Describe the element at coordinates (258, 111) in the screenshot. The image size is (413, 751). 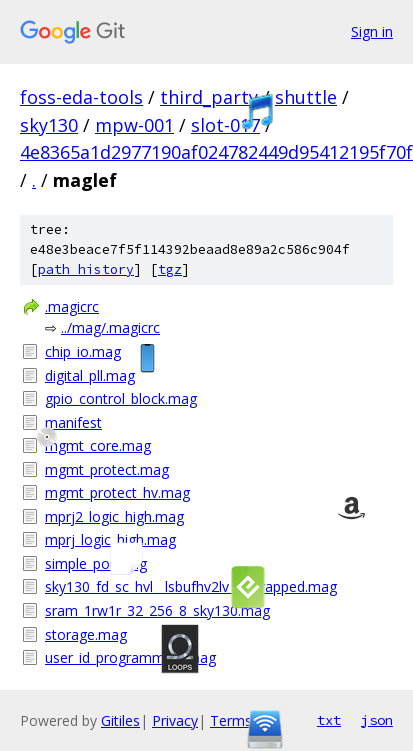
I see `access your music library` at that location.